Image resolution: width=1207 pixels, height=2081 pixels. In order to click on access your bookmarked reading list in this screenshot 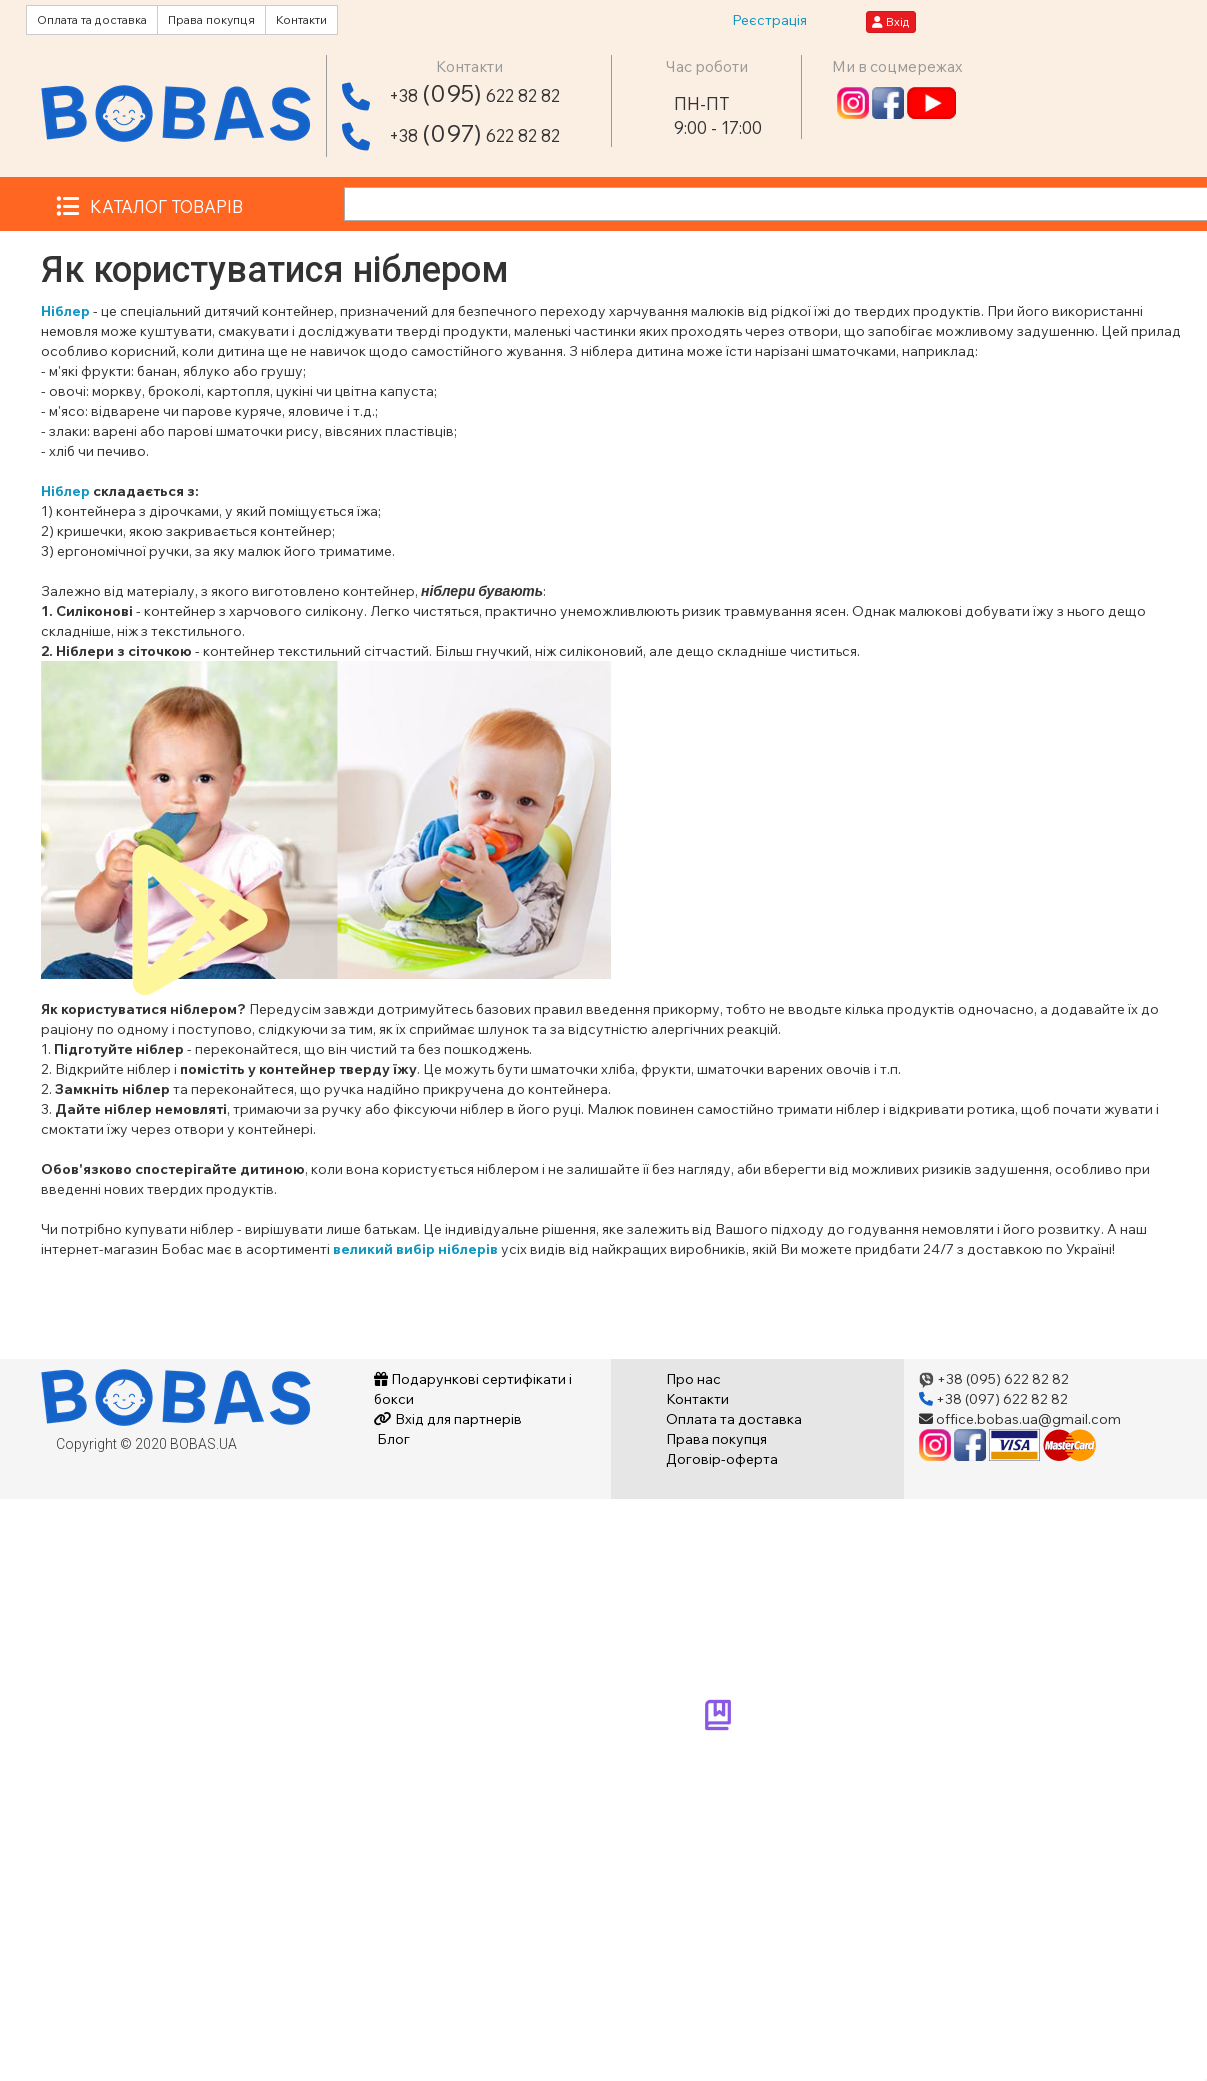, I will do `click(718, 1715)`.